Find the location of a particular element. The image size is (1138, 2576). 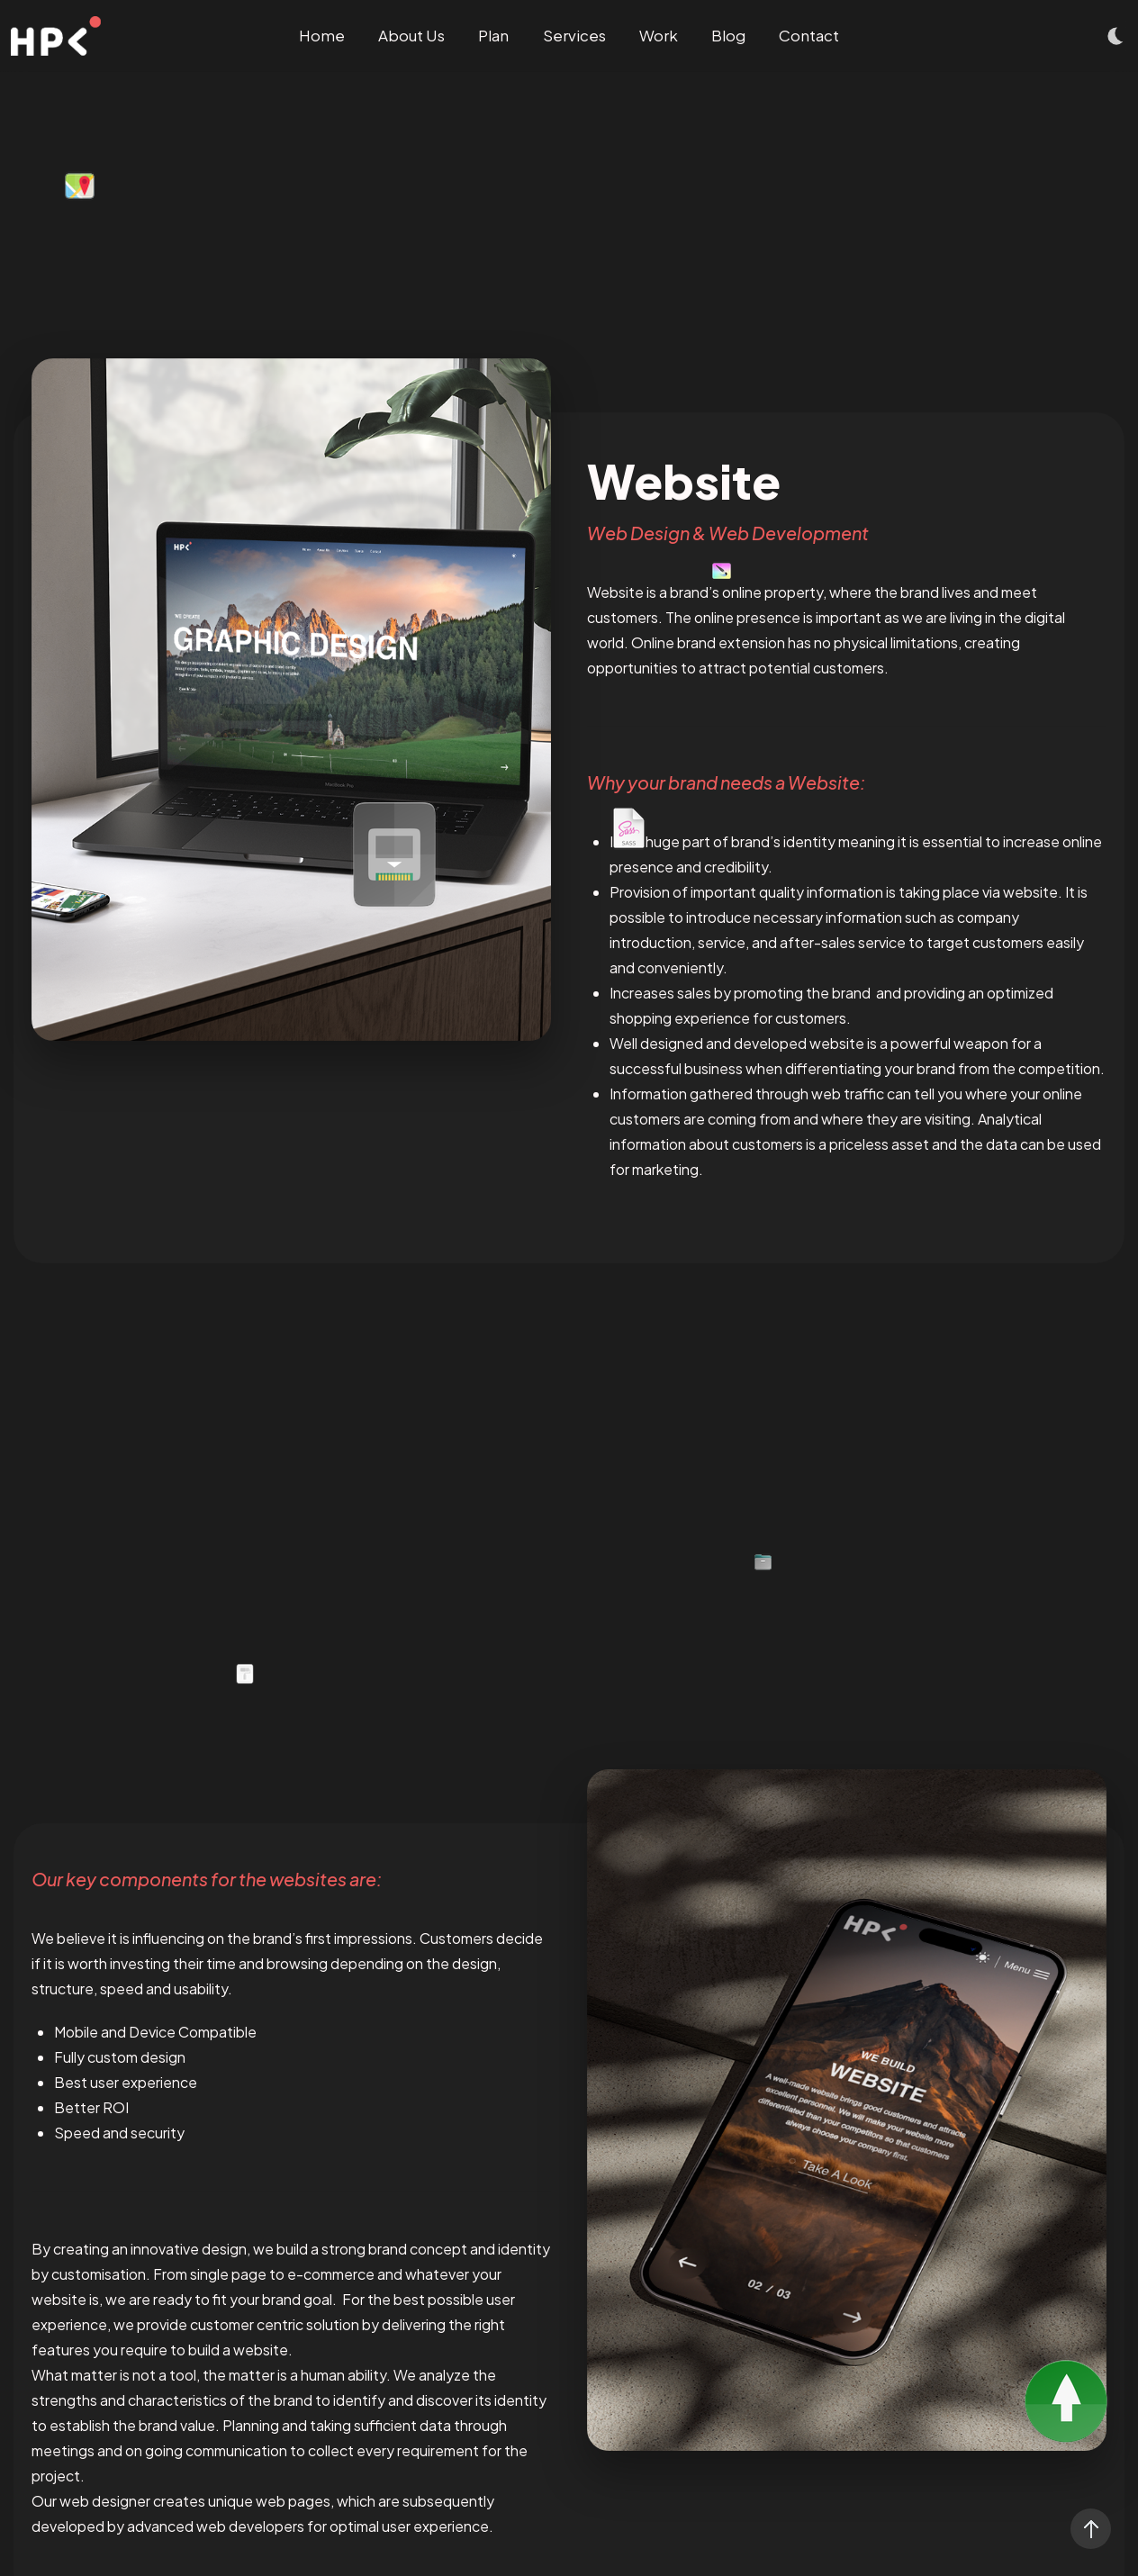

open the maps application is located at coordinates (79, 185).